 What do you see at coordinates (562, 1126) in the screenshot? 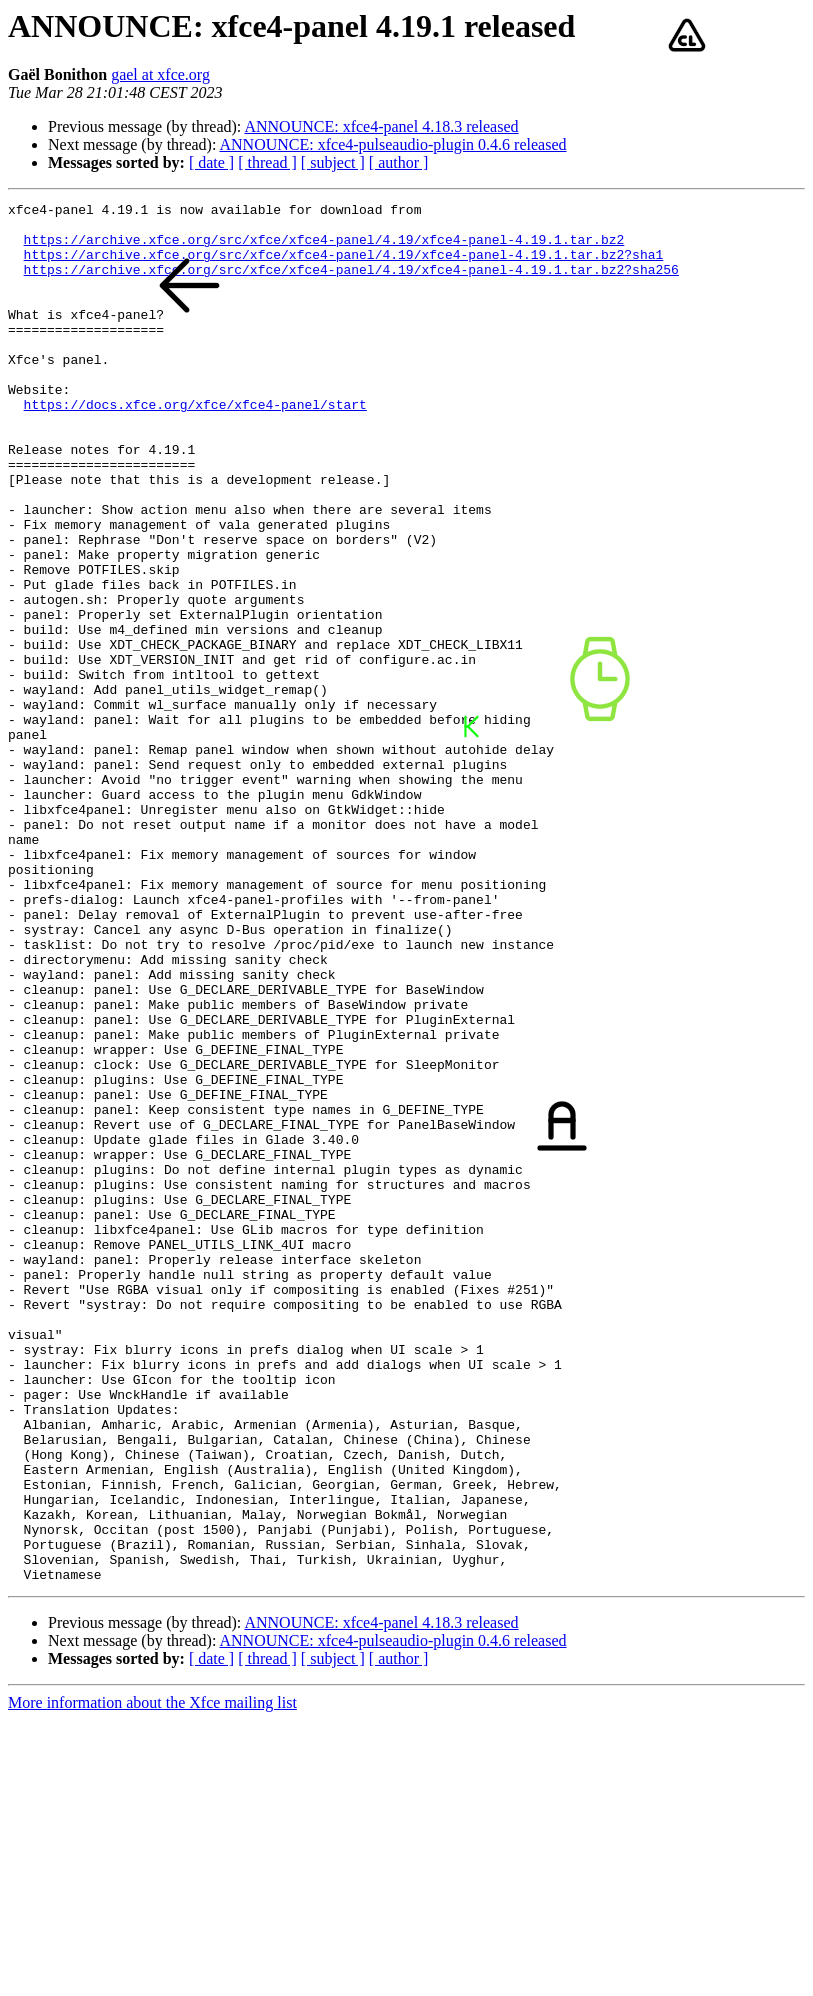
I see `set text baseline alignment` at bounding box center [562, 1126].